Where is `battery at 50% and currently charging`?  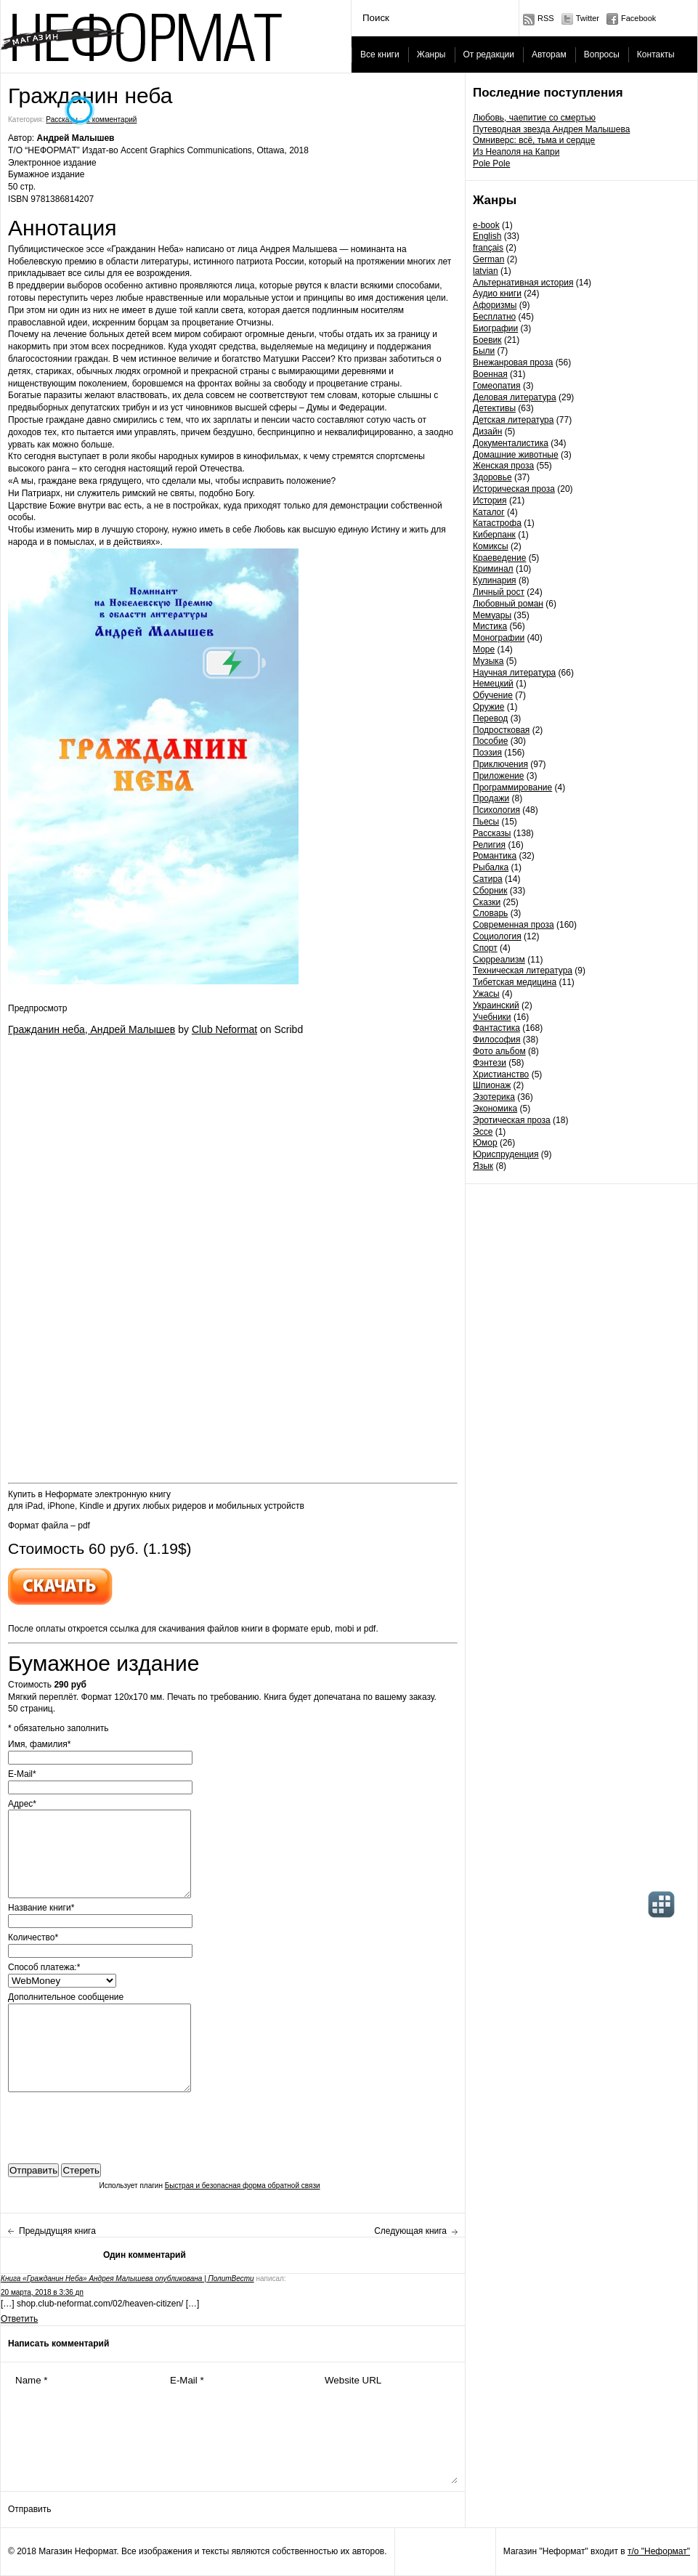 battery at 50% and currently charging is located at coordinates (234, 663).